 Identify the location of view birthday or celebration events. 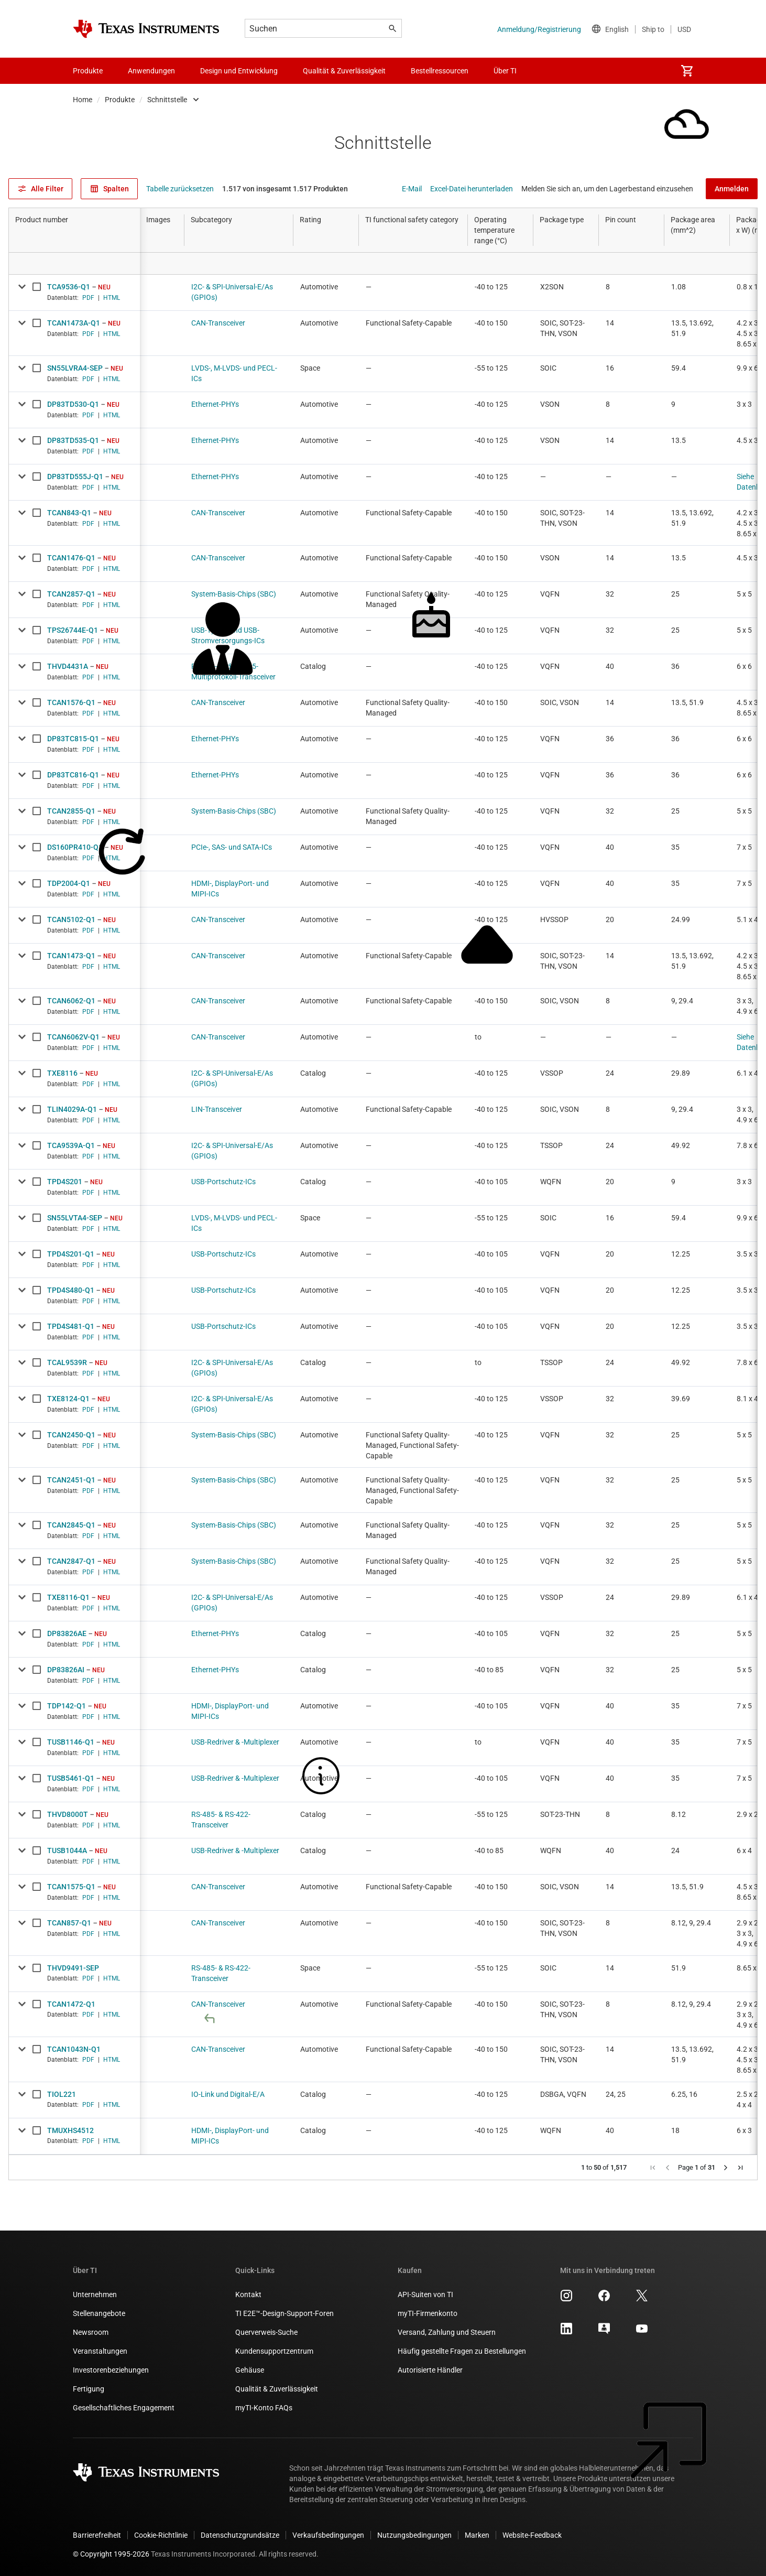
(431, 616).